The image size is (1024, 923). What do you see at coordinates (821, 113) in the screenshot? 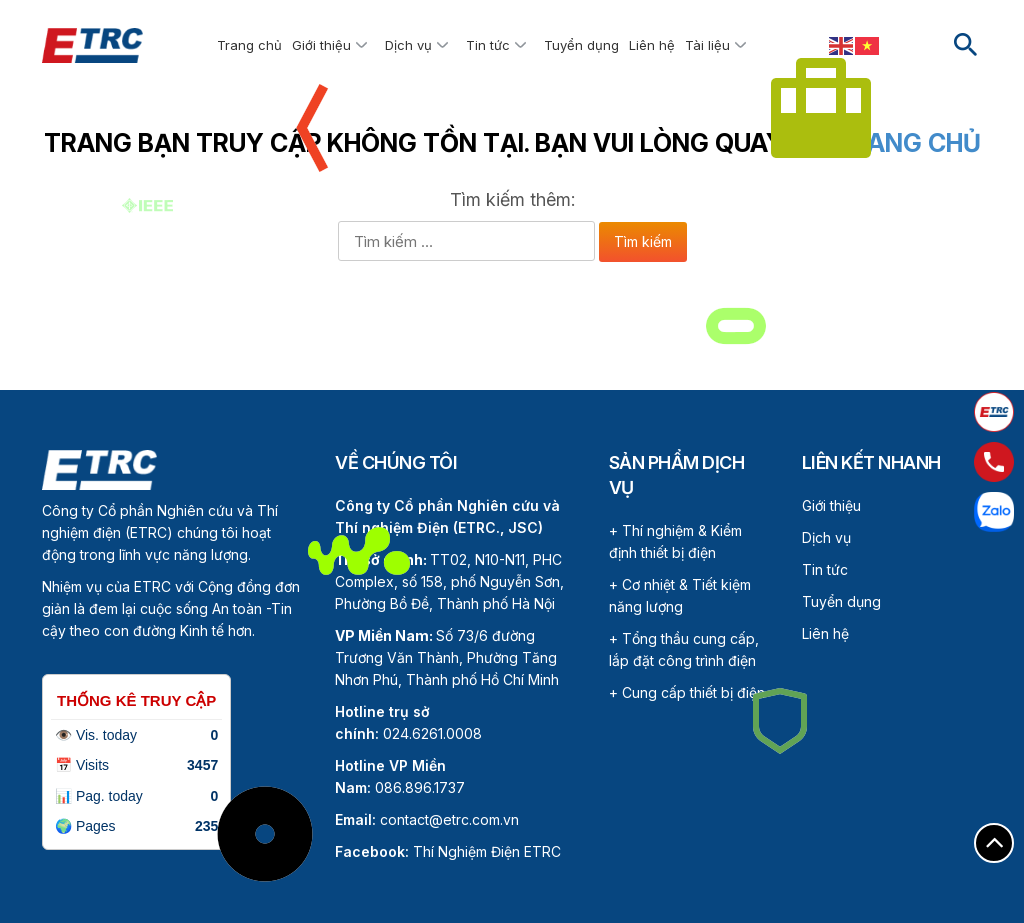
I see `access work or business documents` at bounding box center [821, 113].